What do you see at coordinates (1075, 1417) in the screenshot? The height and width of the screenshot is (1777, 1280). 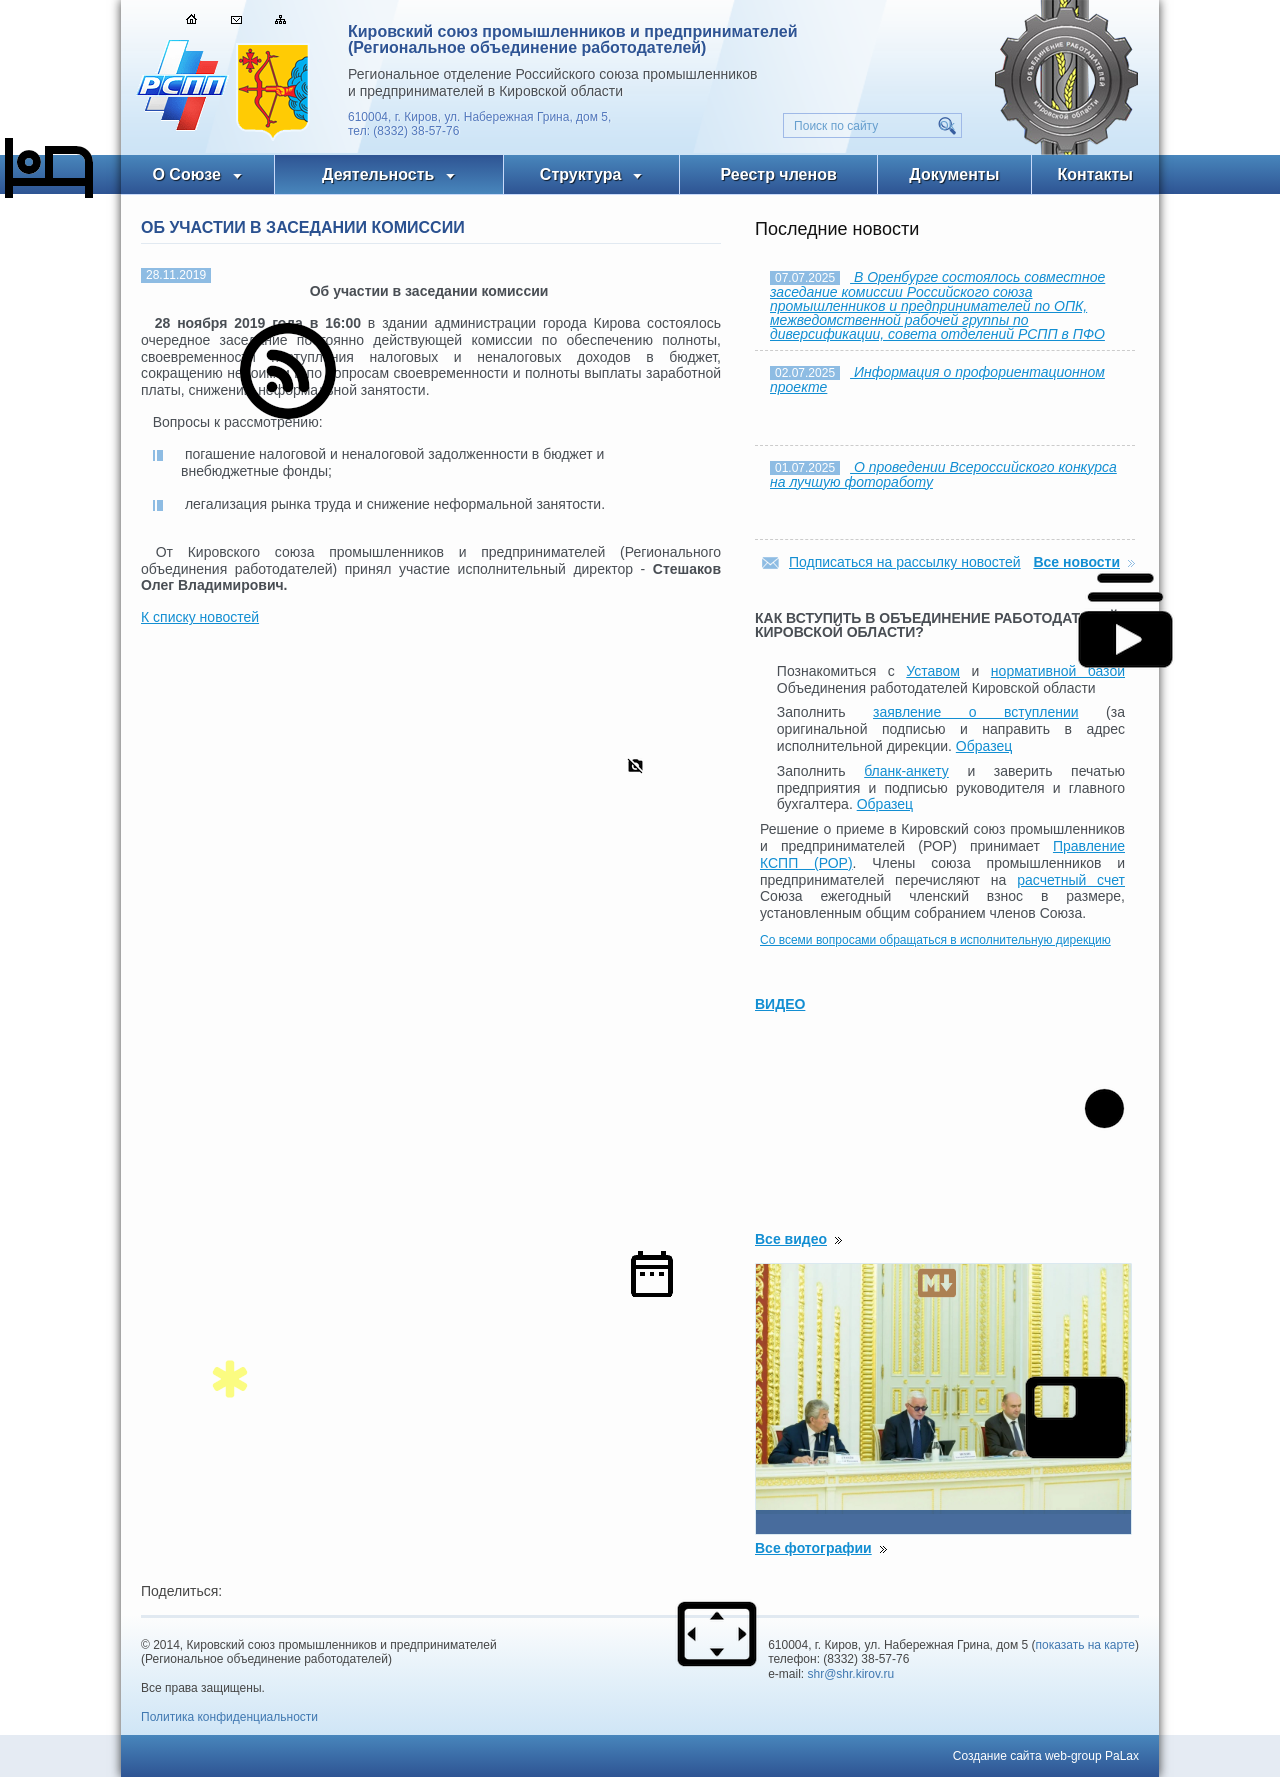 I see `view featured or highlighted video content` at bounding box center [1075, 1417].